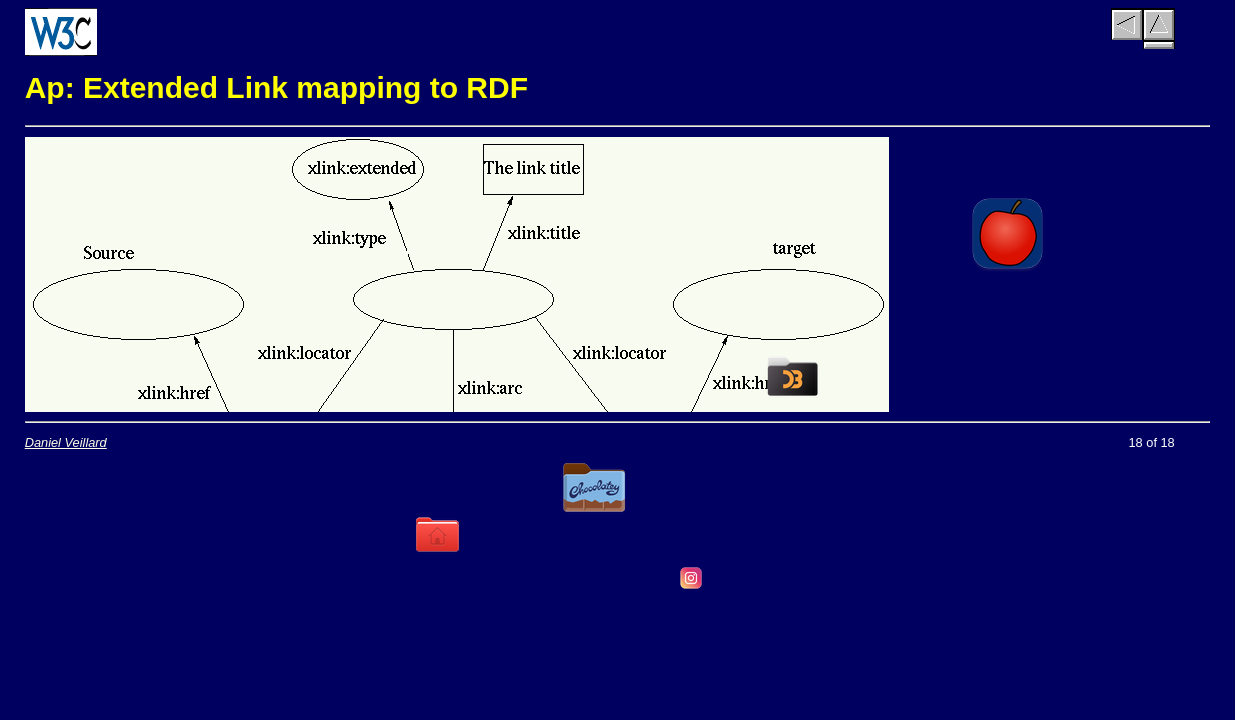  I want to click on access your home folder, so click(437, 534).